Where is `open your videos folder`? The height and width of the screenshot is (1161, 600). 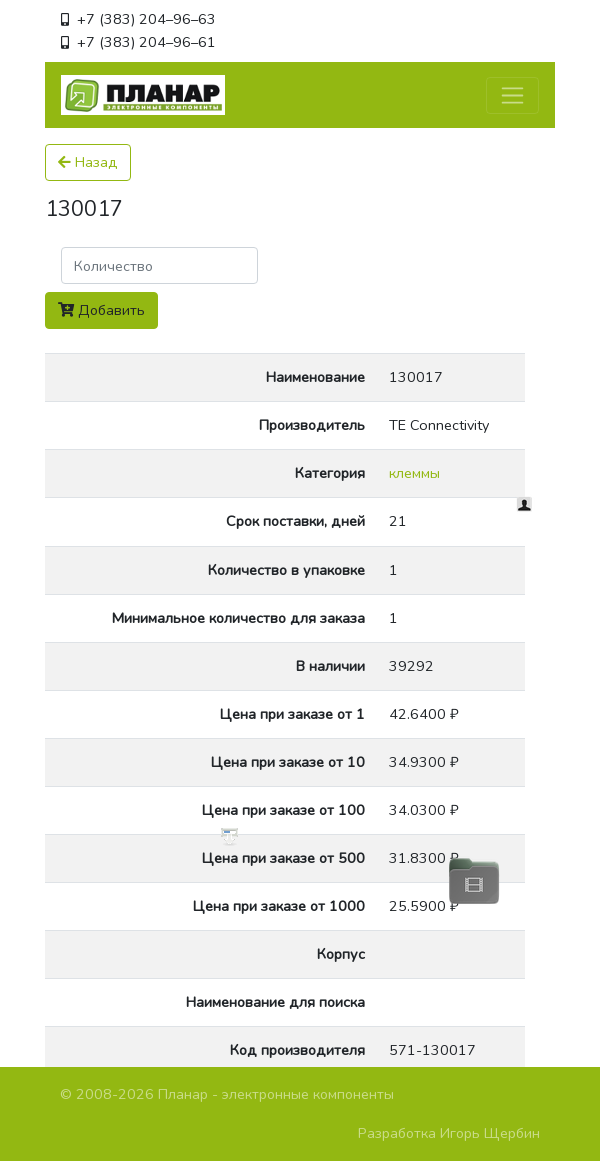 open your videos folder is located at coordinates (474, 881).